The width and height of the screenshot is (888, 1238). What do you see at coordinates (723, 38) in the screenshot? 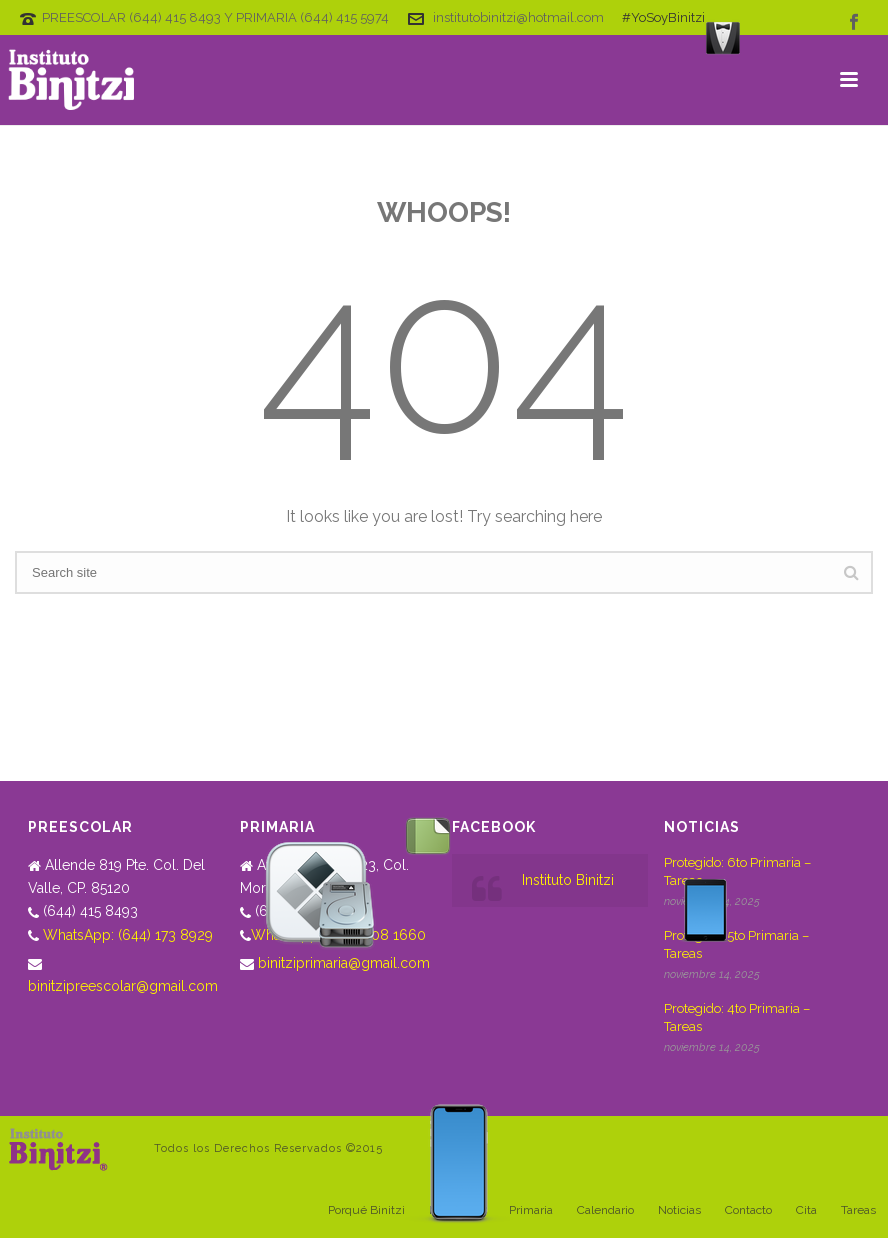
I see `manage digital certificates and security credentials` at bounding box center [723, 38].